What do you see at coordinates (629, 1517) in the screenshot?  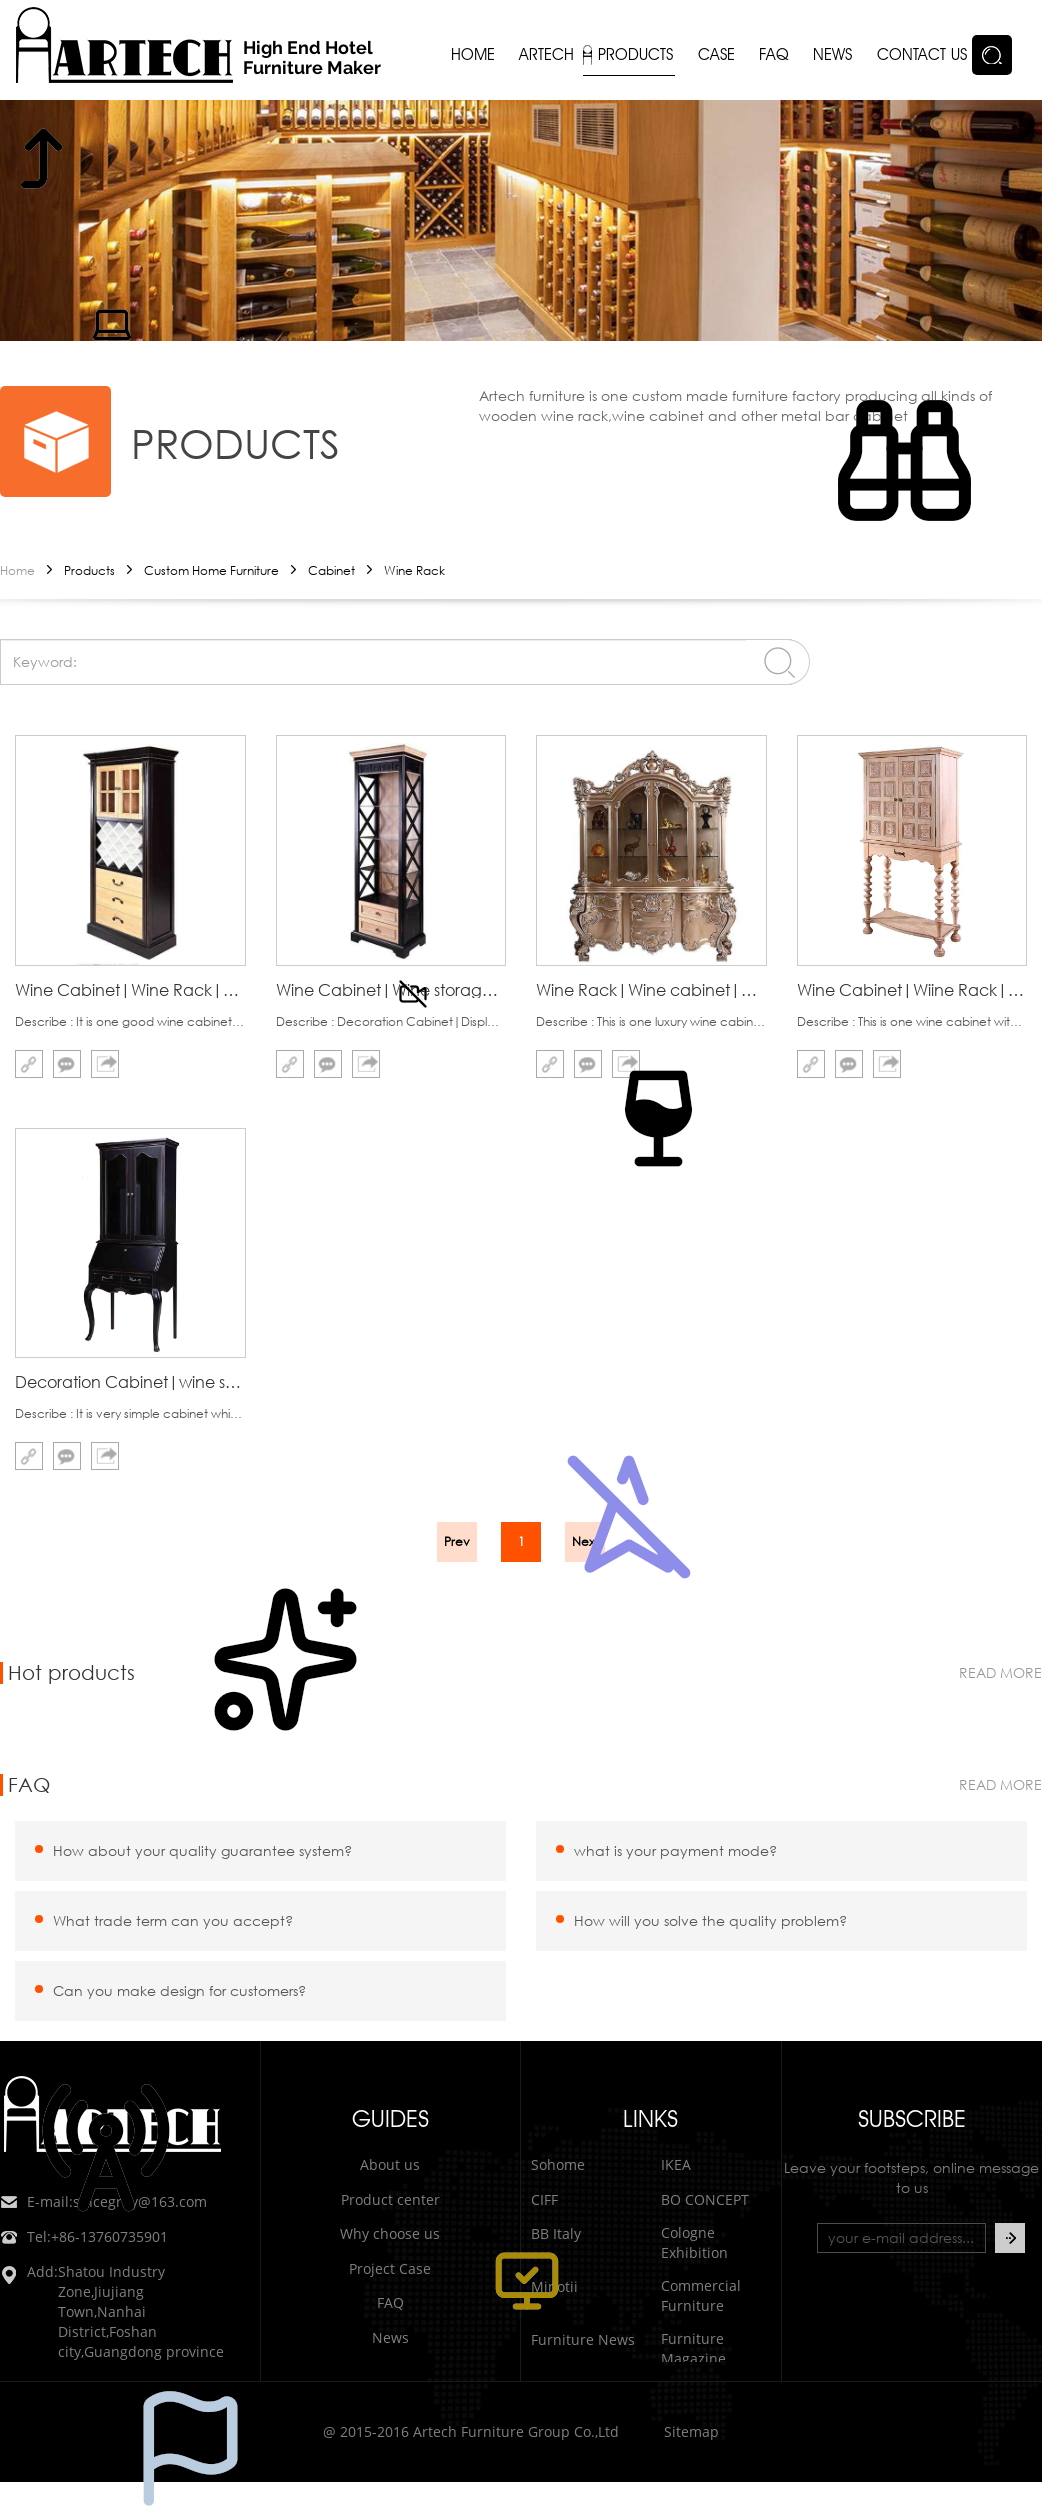 I see `disable navigation or GPS tracking` at bounding box center [629, 1517].